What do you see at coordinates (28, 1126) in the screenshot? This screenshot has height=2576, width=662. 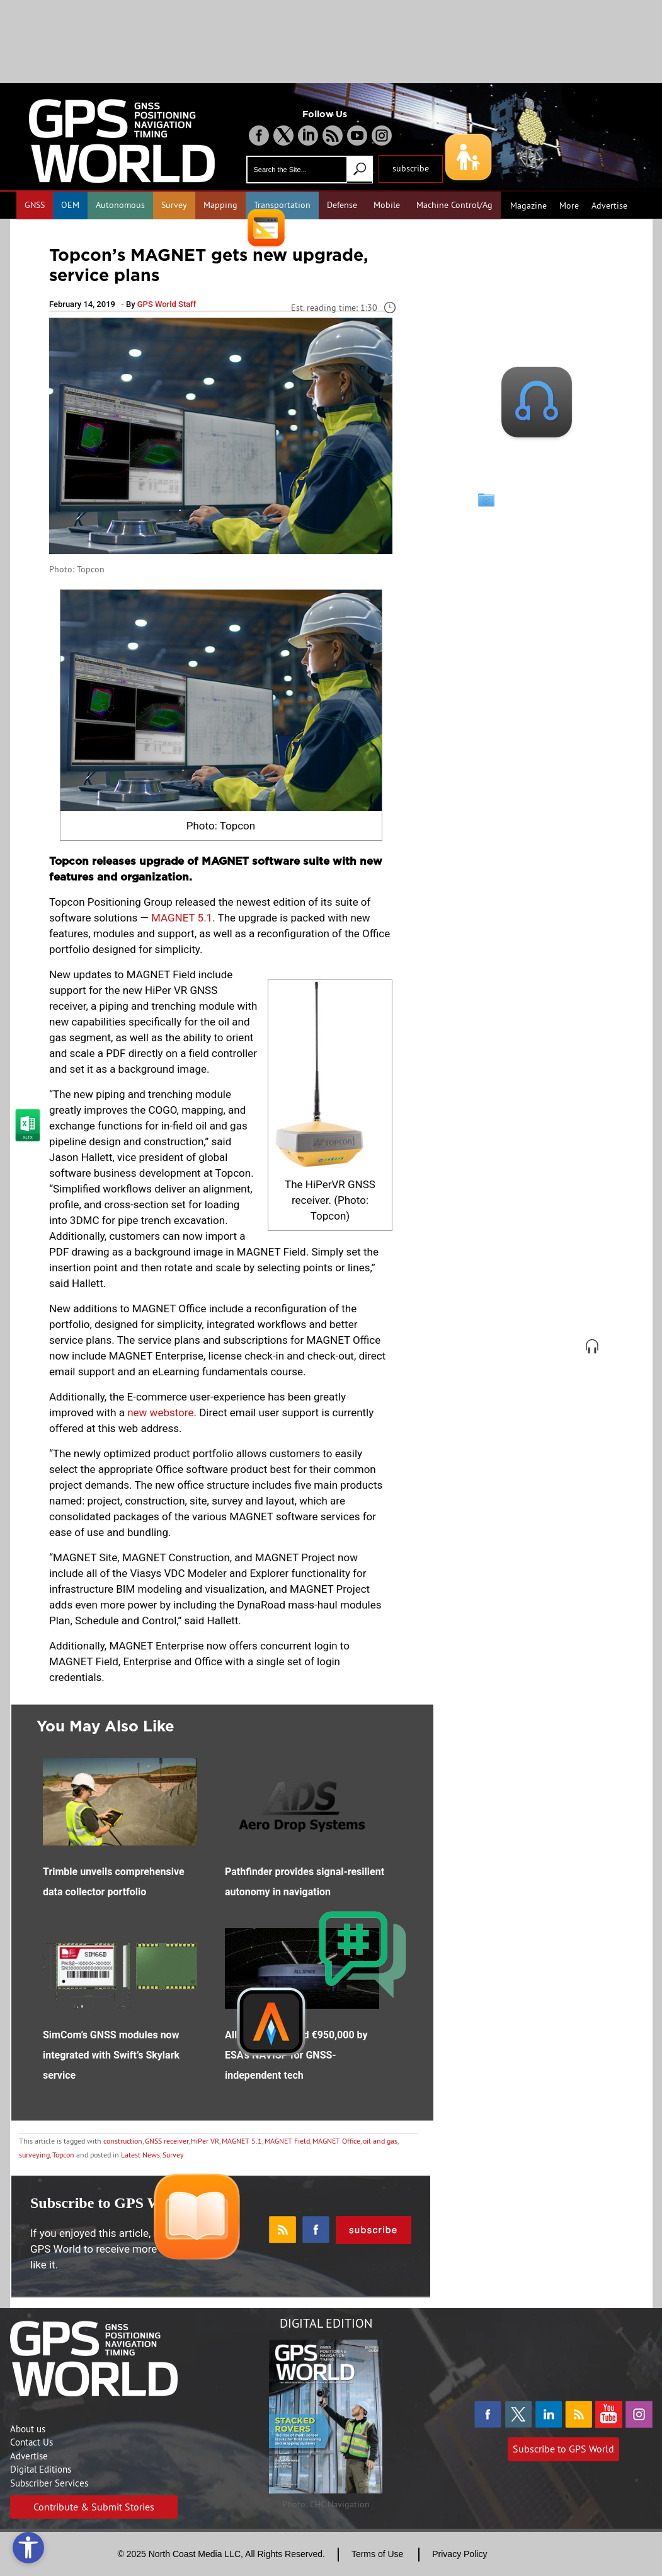 I see `excel spreadsheet template file` at bounding box center [28, 1126].